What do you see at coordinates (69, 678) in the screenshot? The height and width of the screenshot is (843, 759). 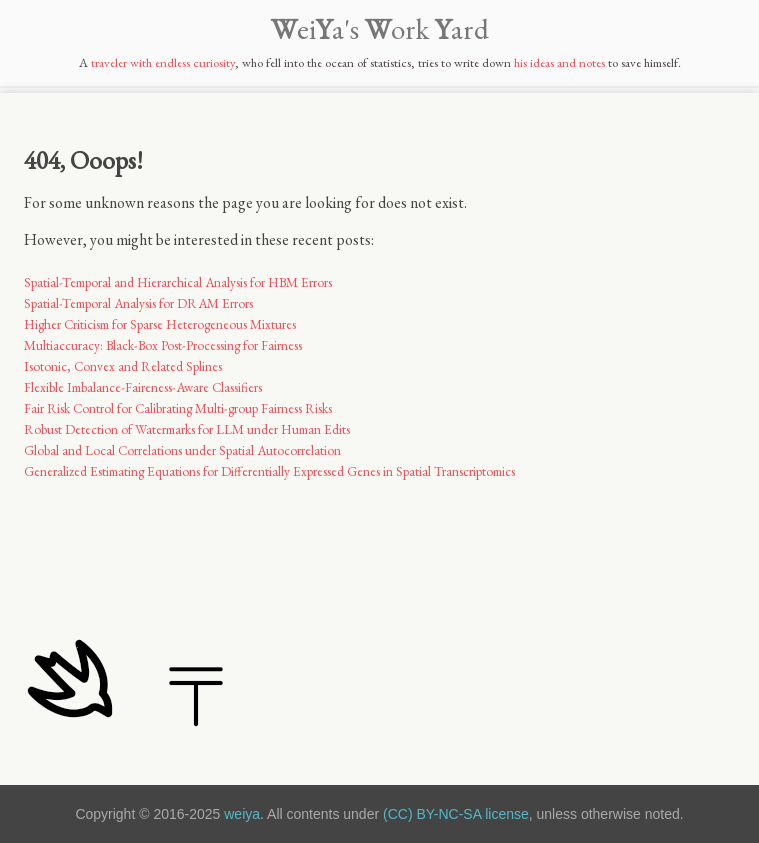 I see `swift programming language logo` at bounding box center [69, 678].